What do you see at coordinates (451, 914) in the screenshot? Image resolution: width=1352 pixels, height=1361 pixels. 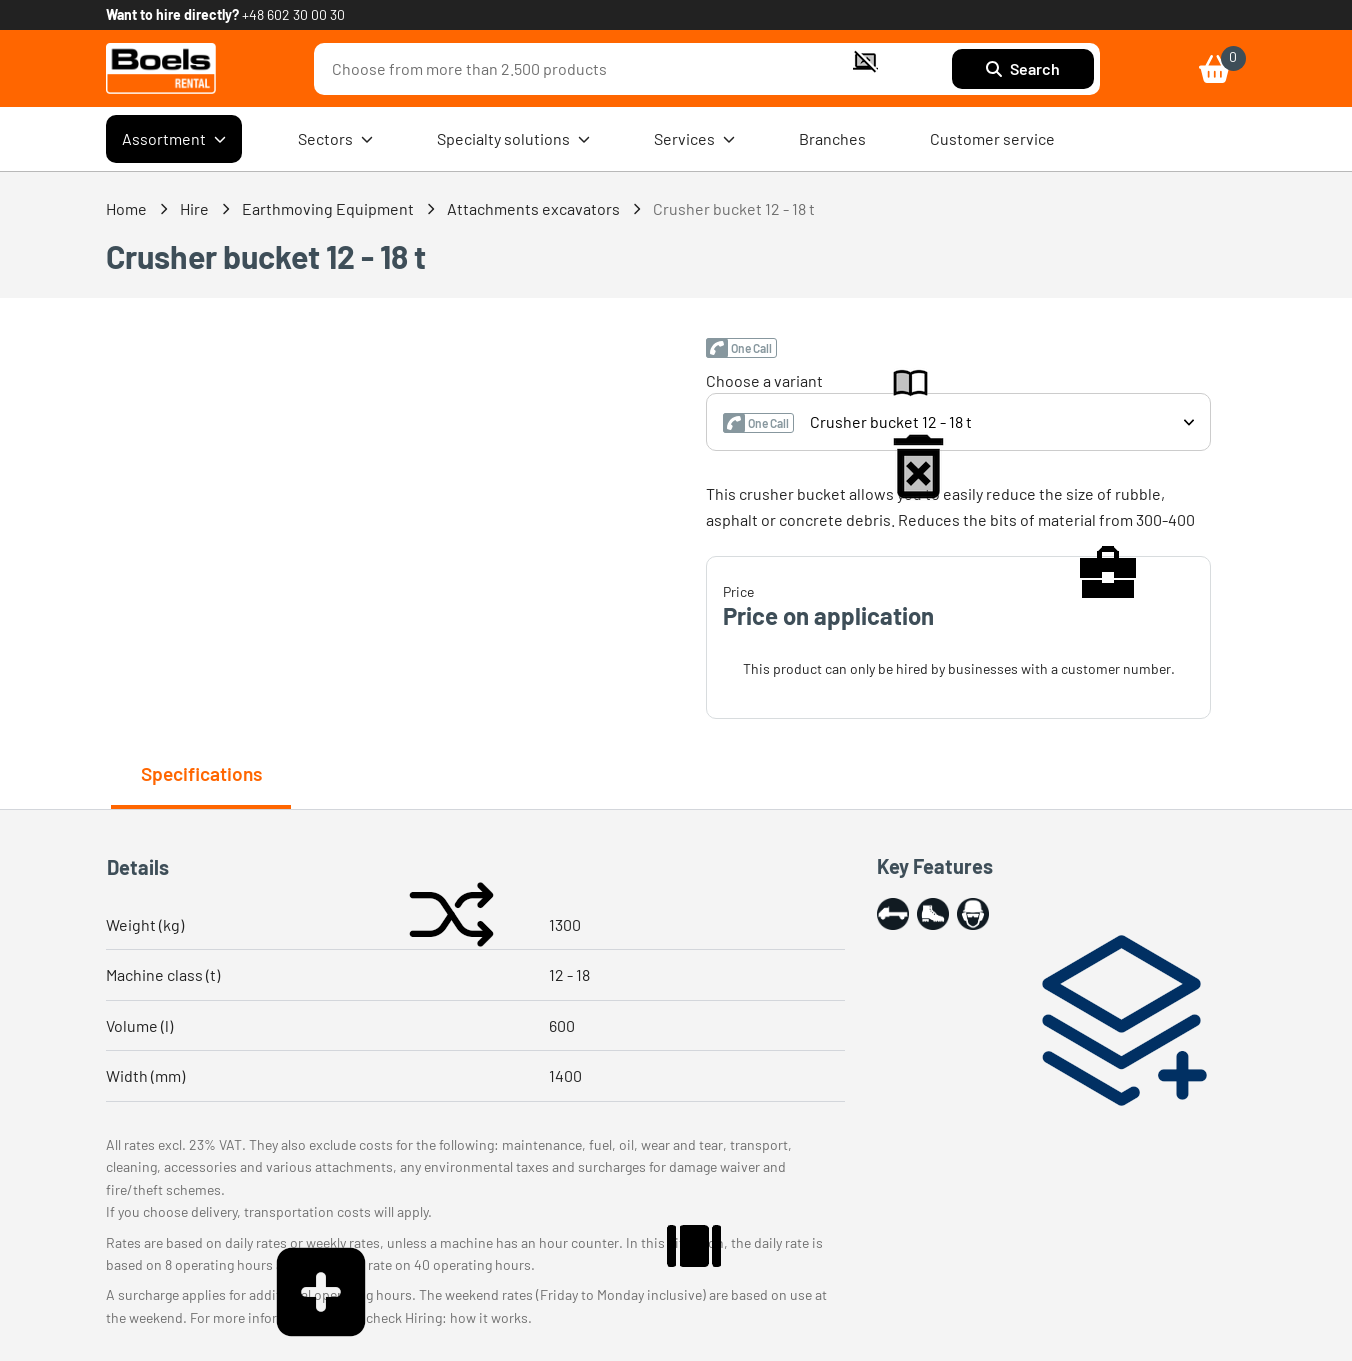 I see `shuffle playlist or queue order` at bounding box center [451, 914].